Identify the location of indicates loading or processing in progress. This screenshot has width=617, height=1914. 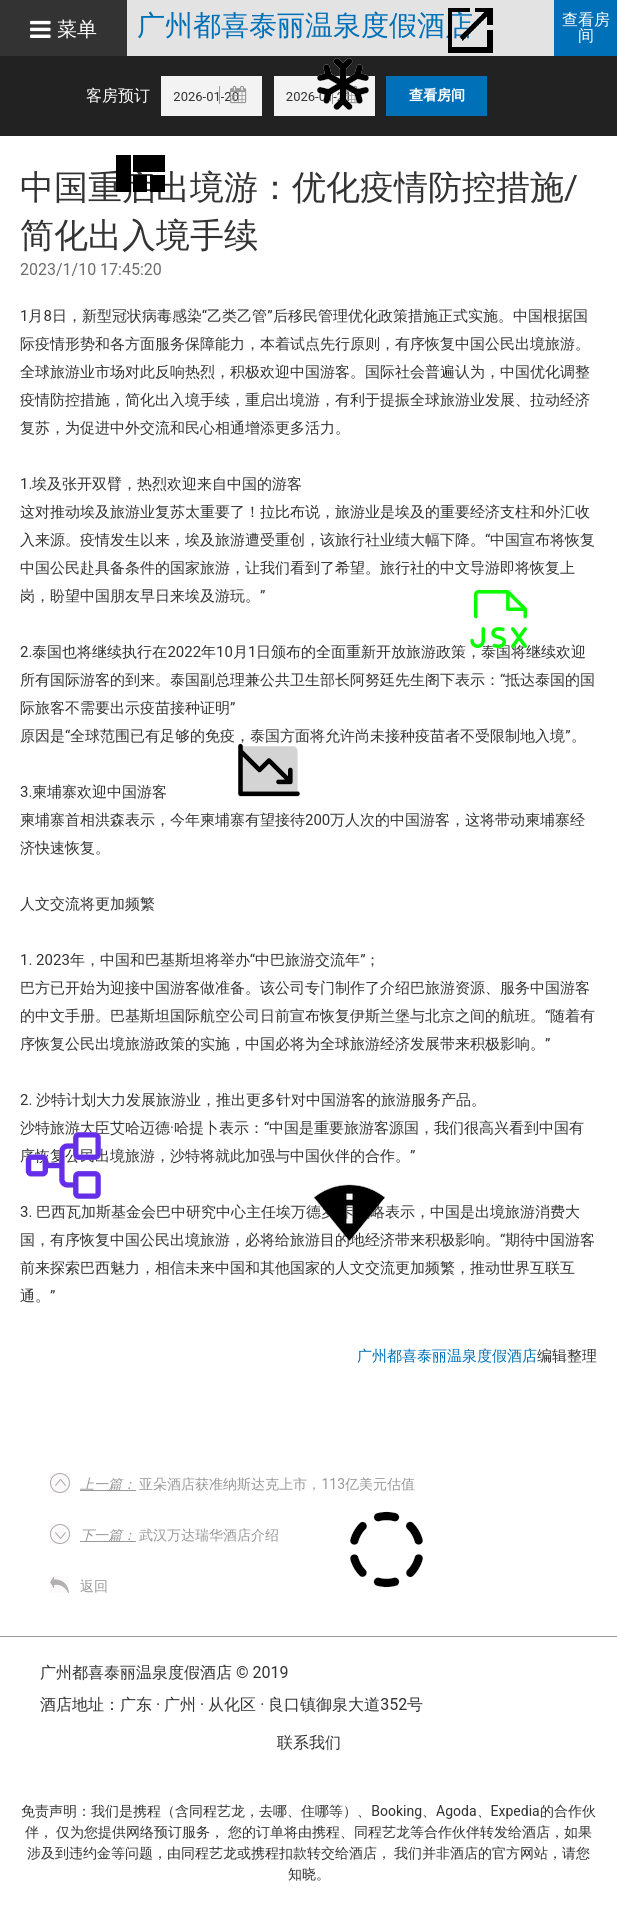
(386, 1549).